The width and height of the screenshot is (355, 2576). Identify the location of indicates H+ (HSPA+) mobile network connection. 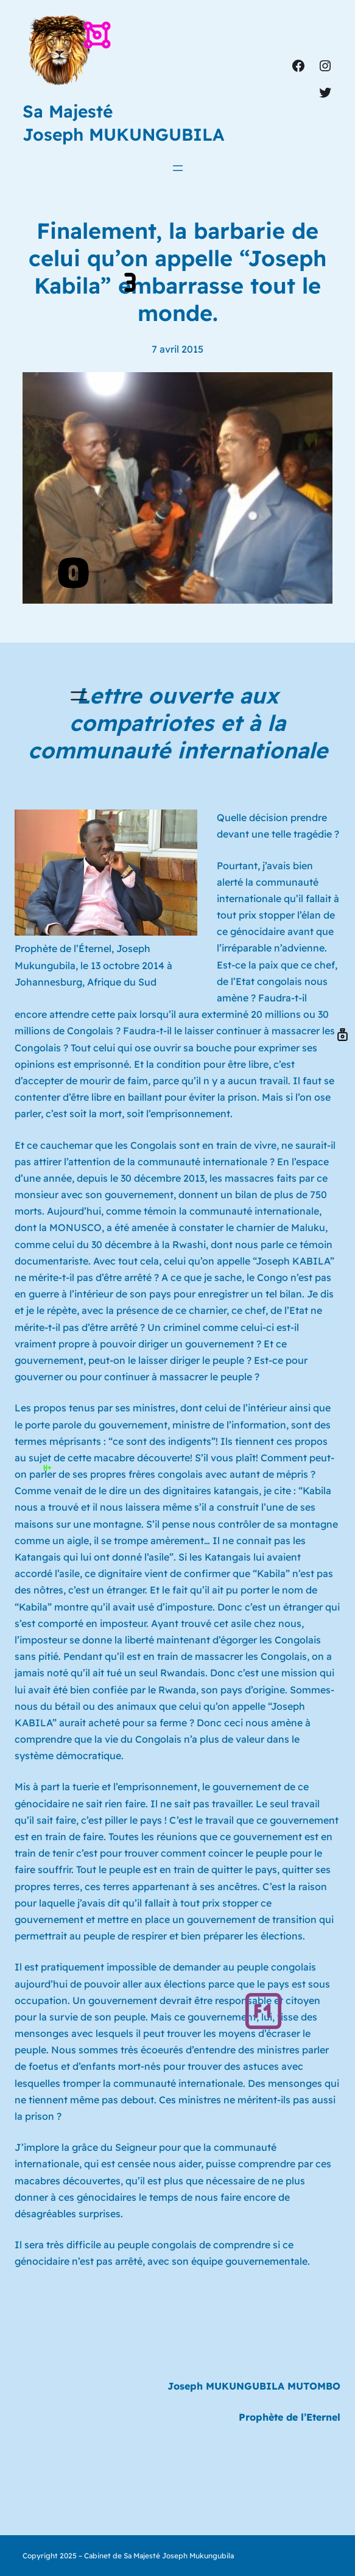
(47, 1467).